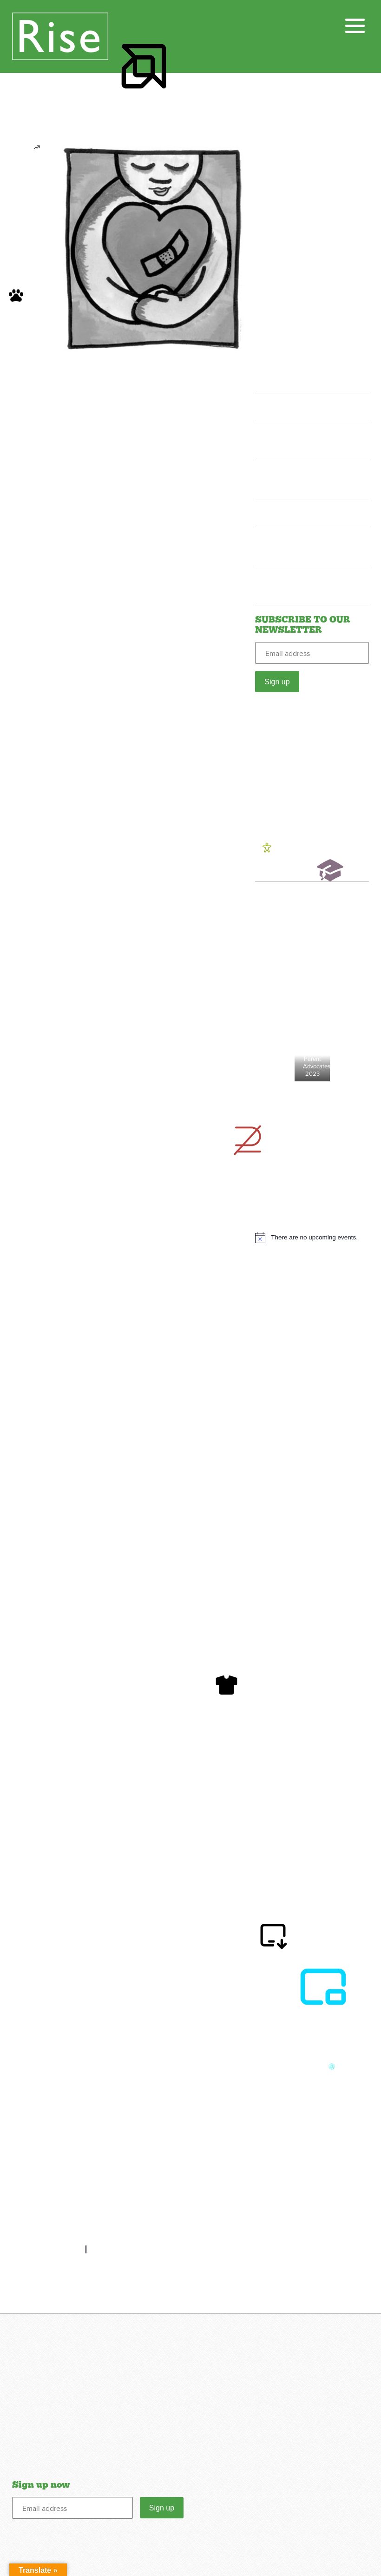 The height and width of the screenshot is (2576, 381). What do you see at coordinates (273, 1935) in the screenshot?
I see `download content to tablet device` at bounding box center [273, 1935].